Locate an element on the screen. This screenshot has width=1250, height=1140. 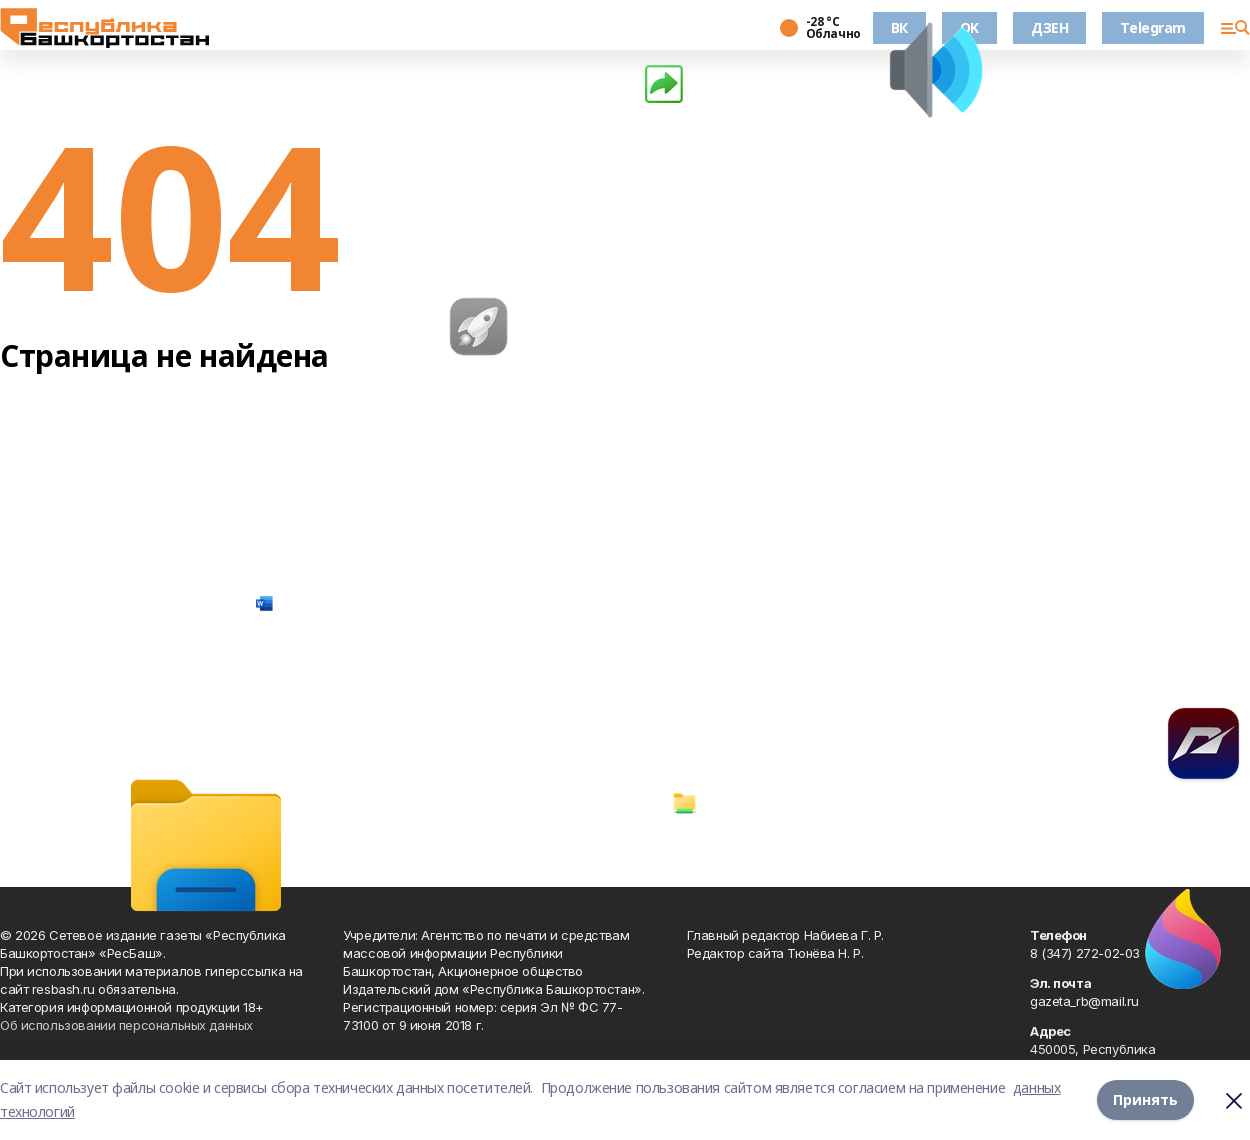
open the games app or game center is located at coordinates (478, 326).